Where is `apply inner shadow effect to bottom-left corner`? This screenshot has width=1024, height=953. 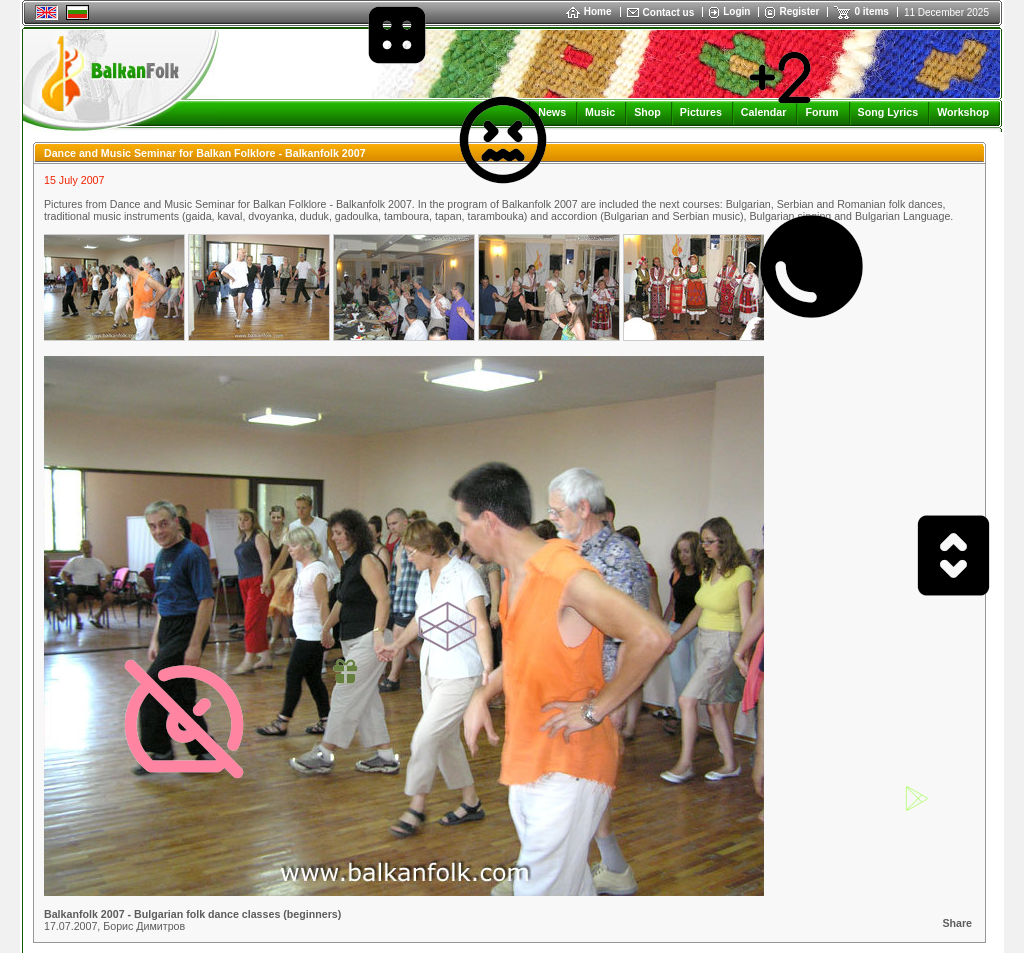 apply inner shadow effect to bottom-left corner is located at coordinates (811, 266).